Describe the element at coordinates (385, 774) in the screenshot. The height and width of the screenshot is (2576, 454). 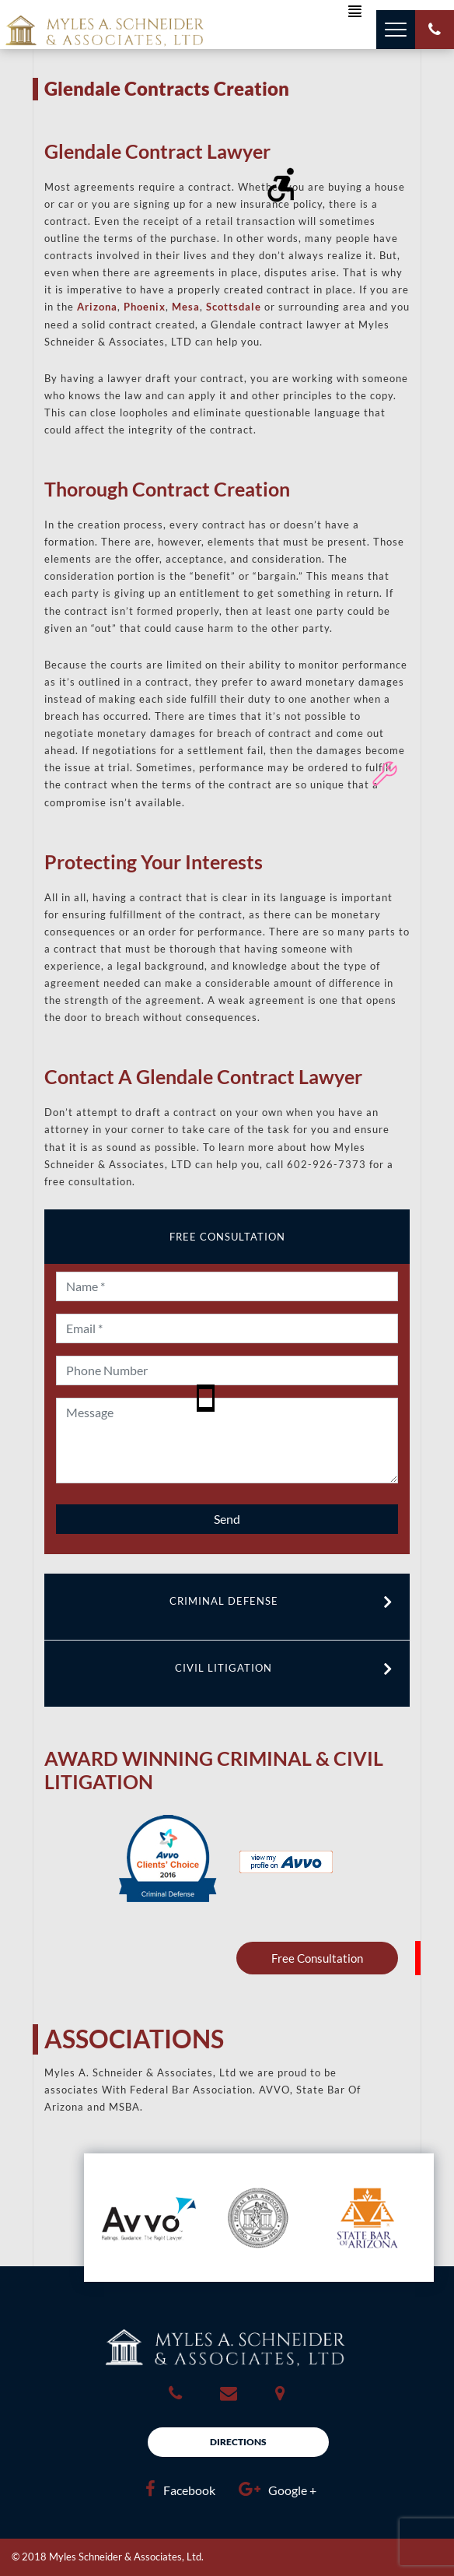
I see `view or edit object properties` at that location.